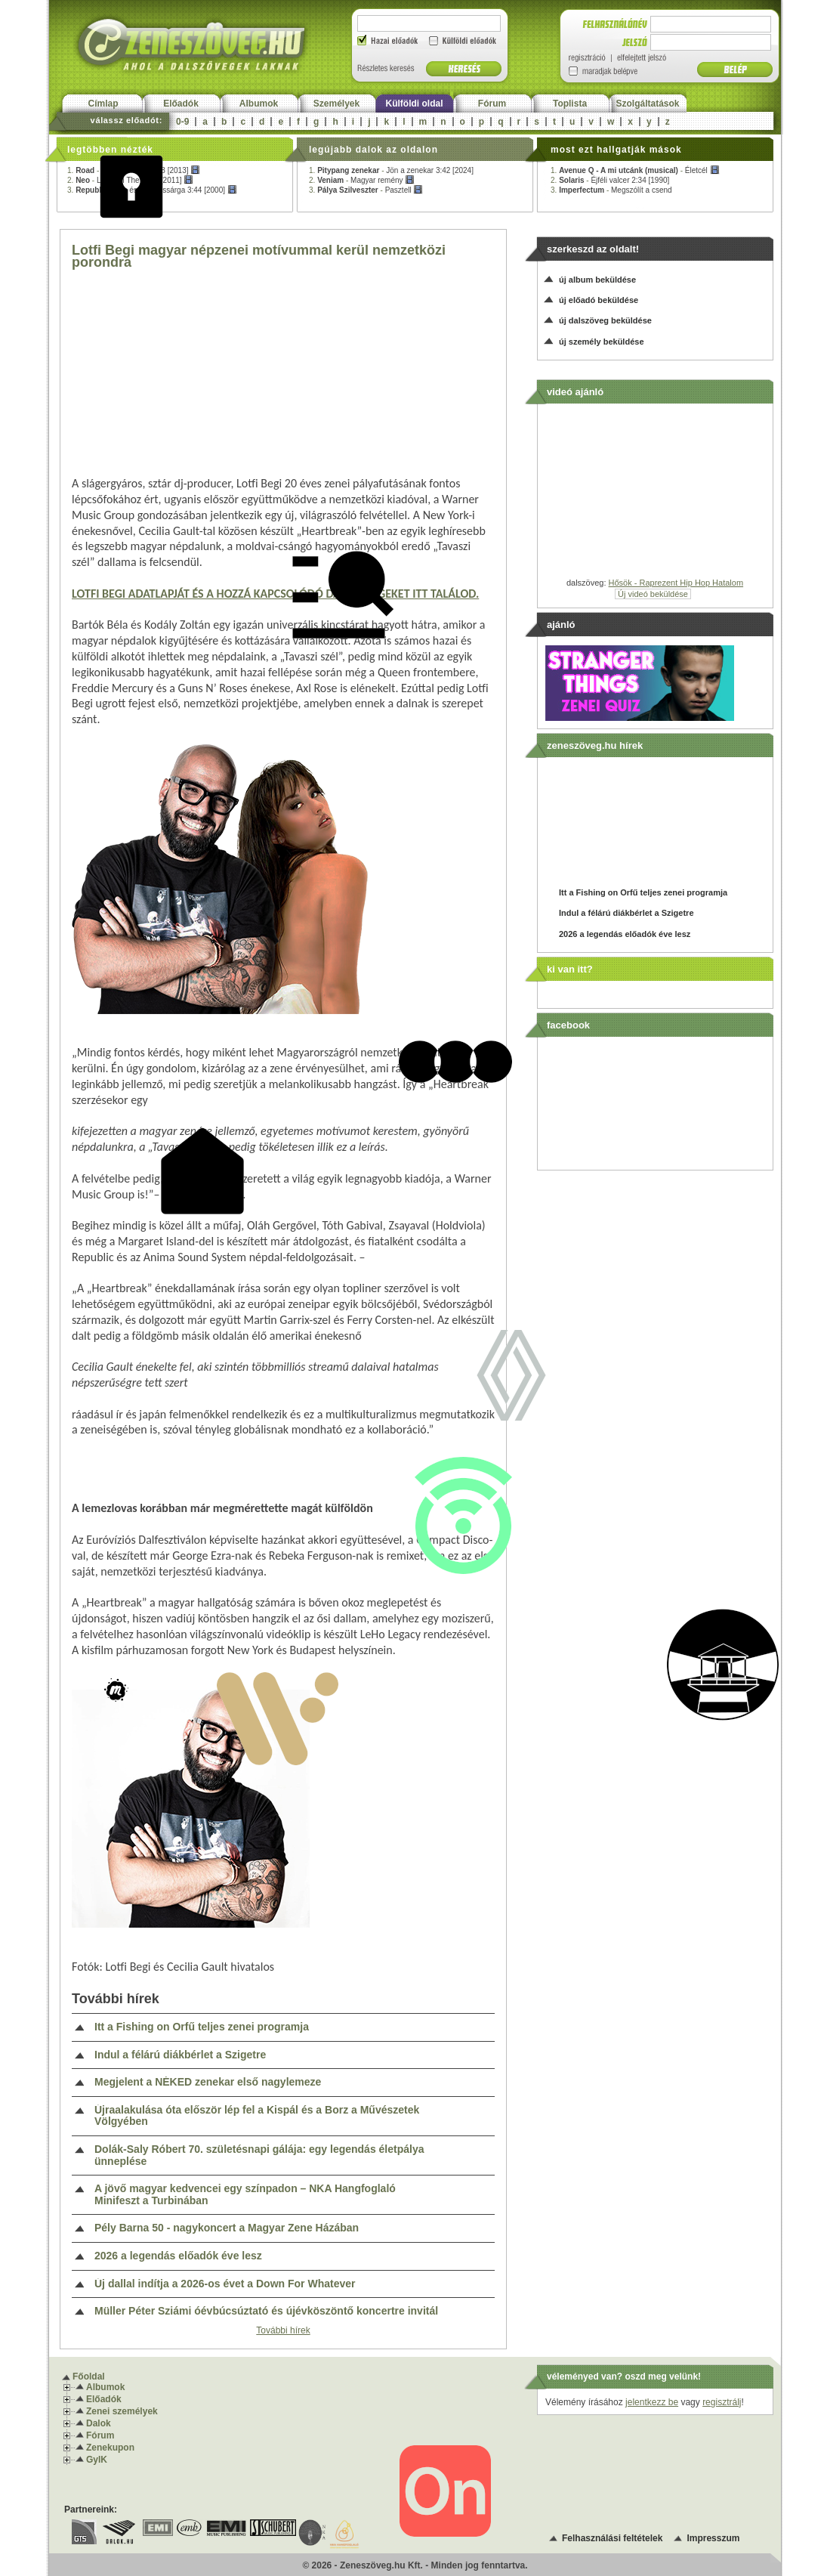  What do you see at coordinates (277, 1718) in the screenshot?
I see `open Wear OS companion app` at bounding box center [277, 1718].